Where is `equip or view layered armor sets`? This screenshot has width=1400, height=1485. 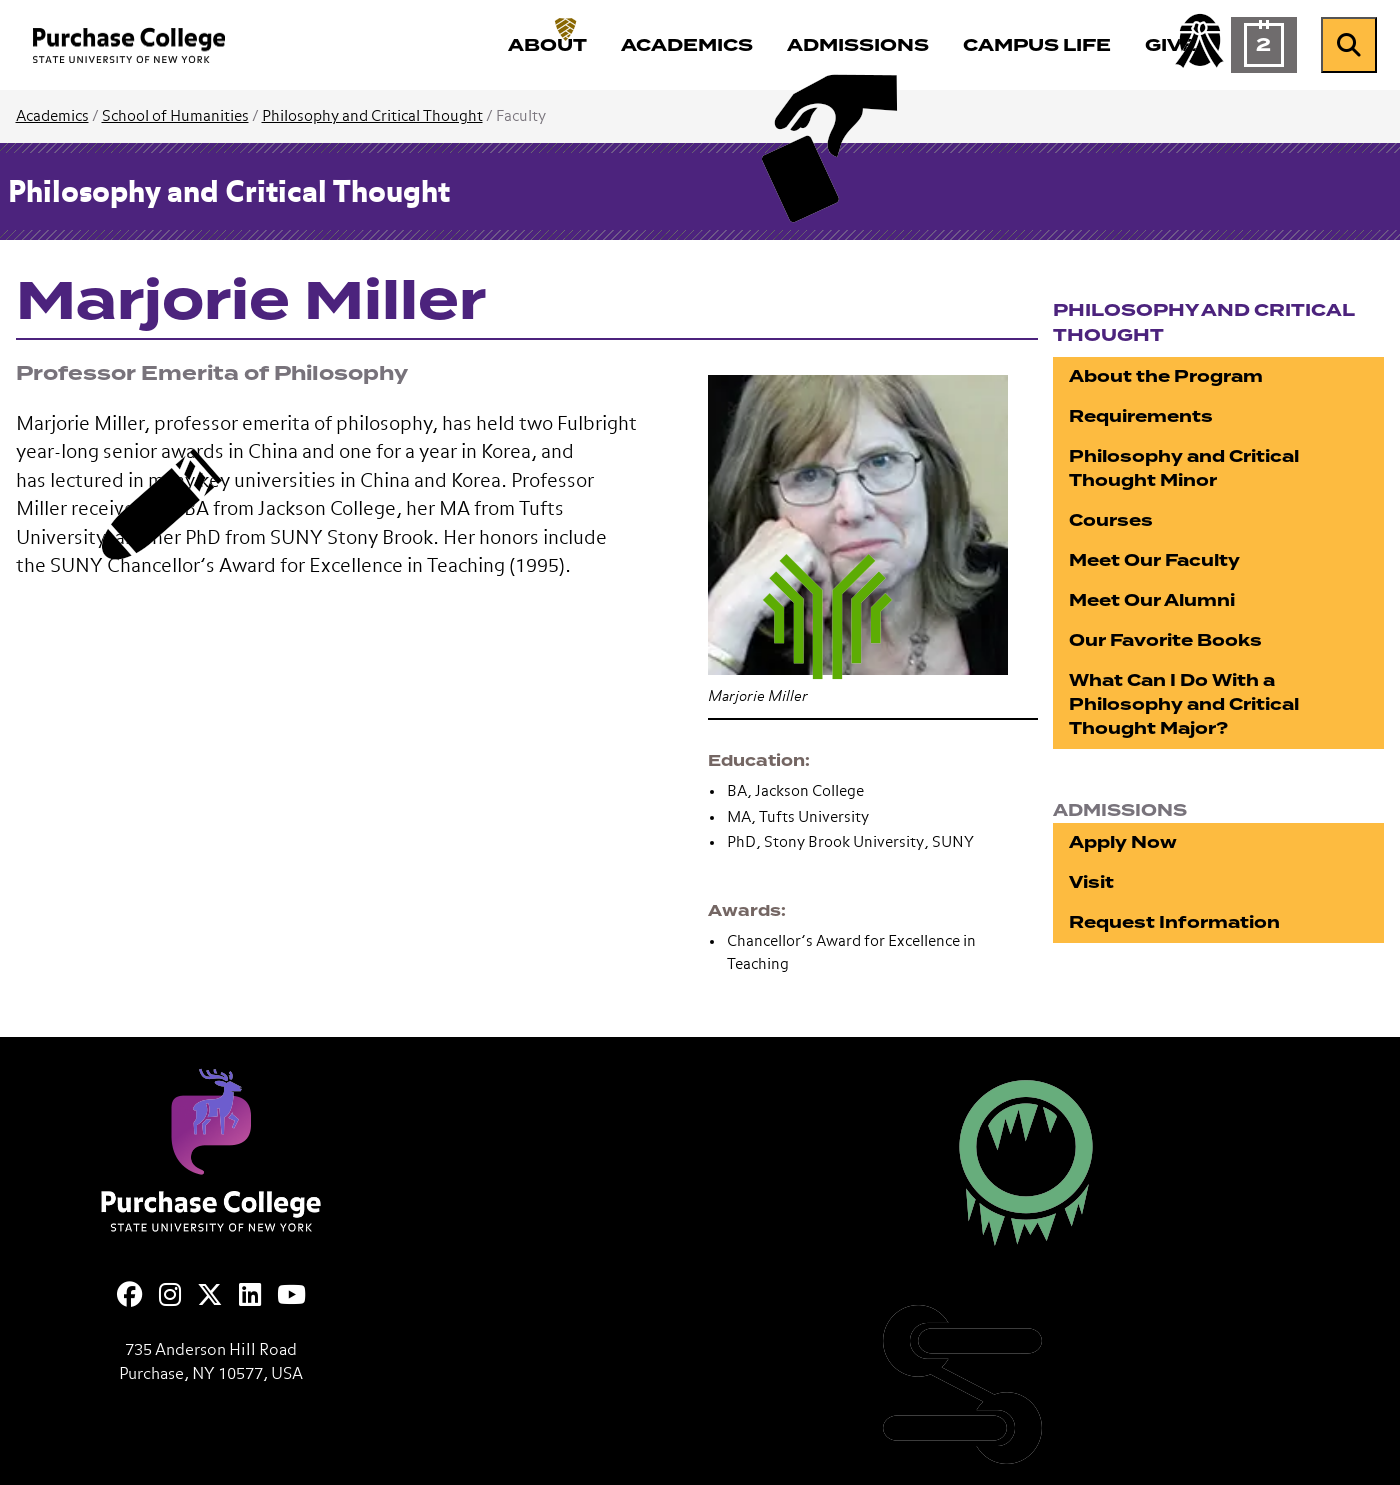 equip or view layered armor sets is located at coordinates (565, 29).